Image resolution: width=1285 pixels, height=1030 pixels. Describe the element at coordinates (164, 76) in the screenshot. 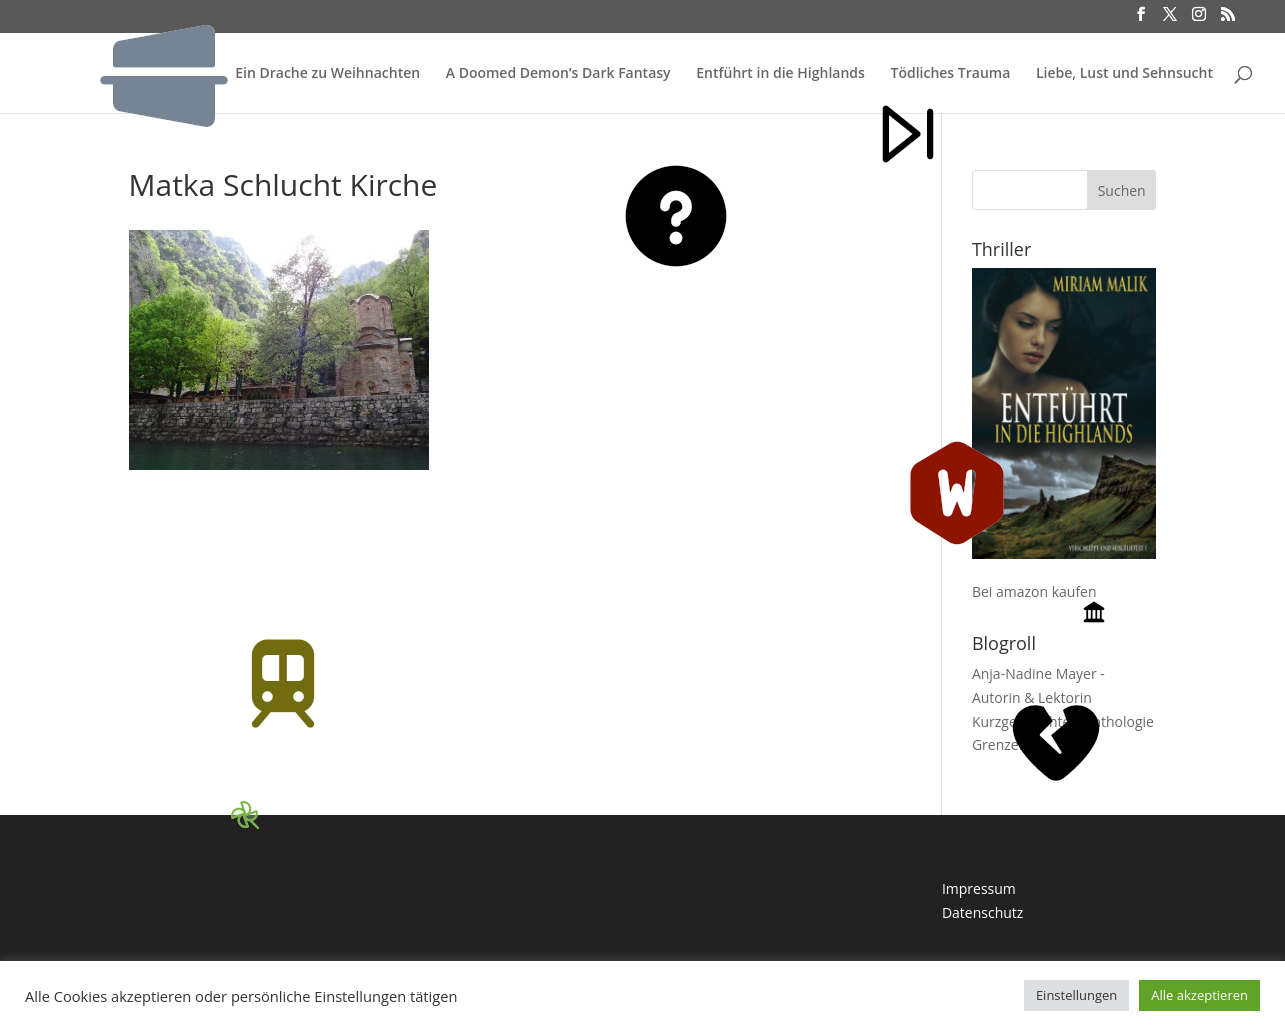

I see `toggle perspective view mode` at that location.